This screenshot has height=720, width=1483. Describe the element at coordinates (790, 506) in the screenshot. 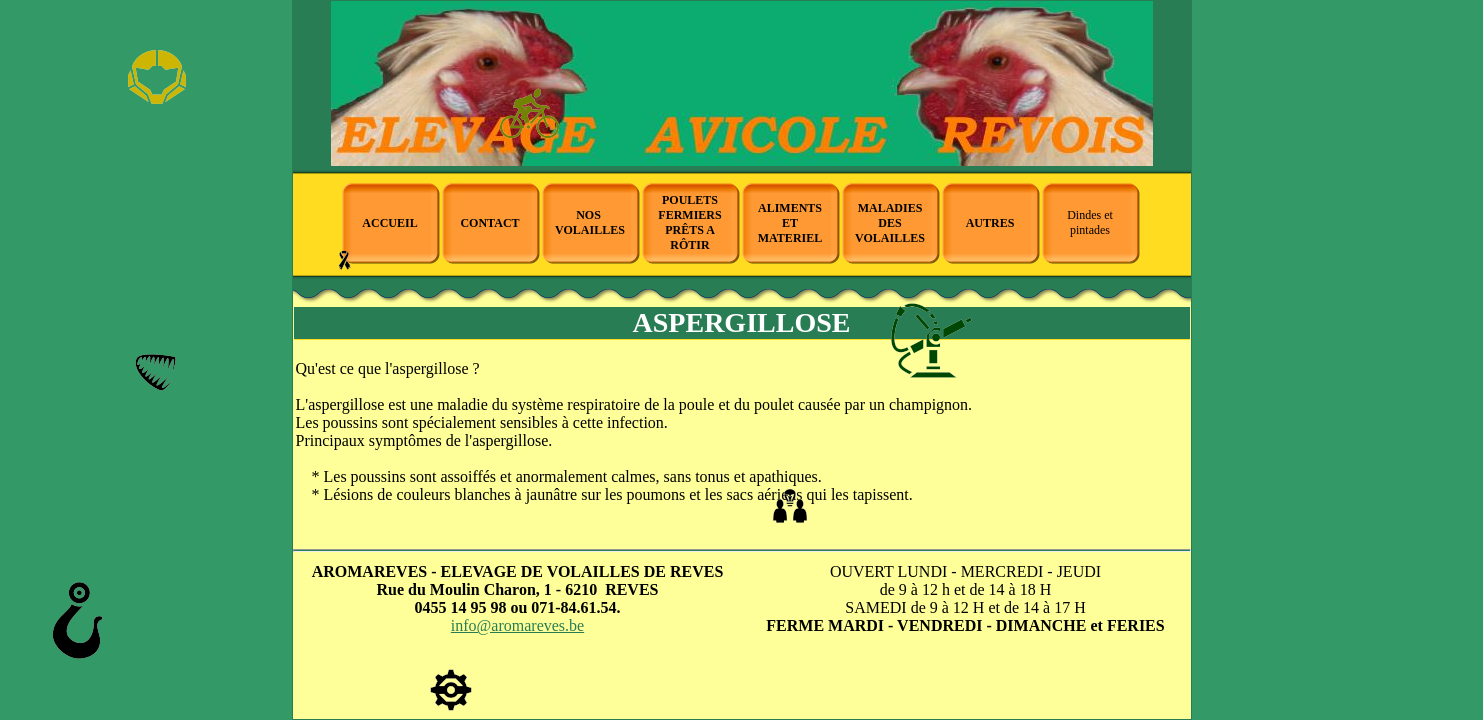

I see `start a team brainstorming session` at that location.